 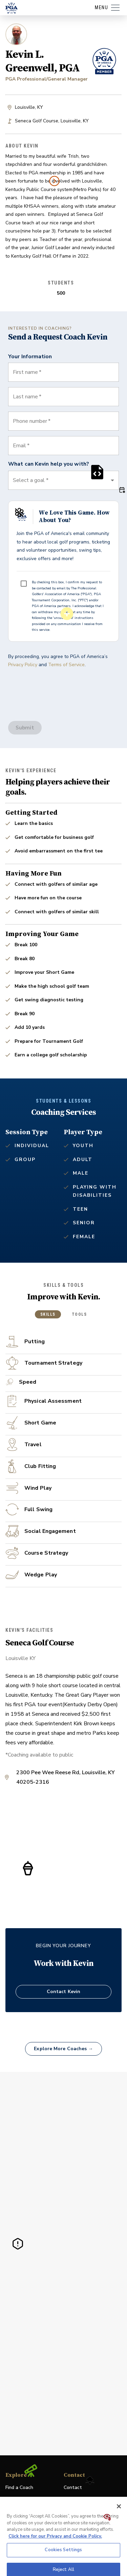 What do you see at coordinates (19, 513) in the screenshot?
I see `disable or hide floral/nature content` at bounding box center [19, 513].